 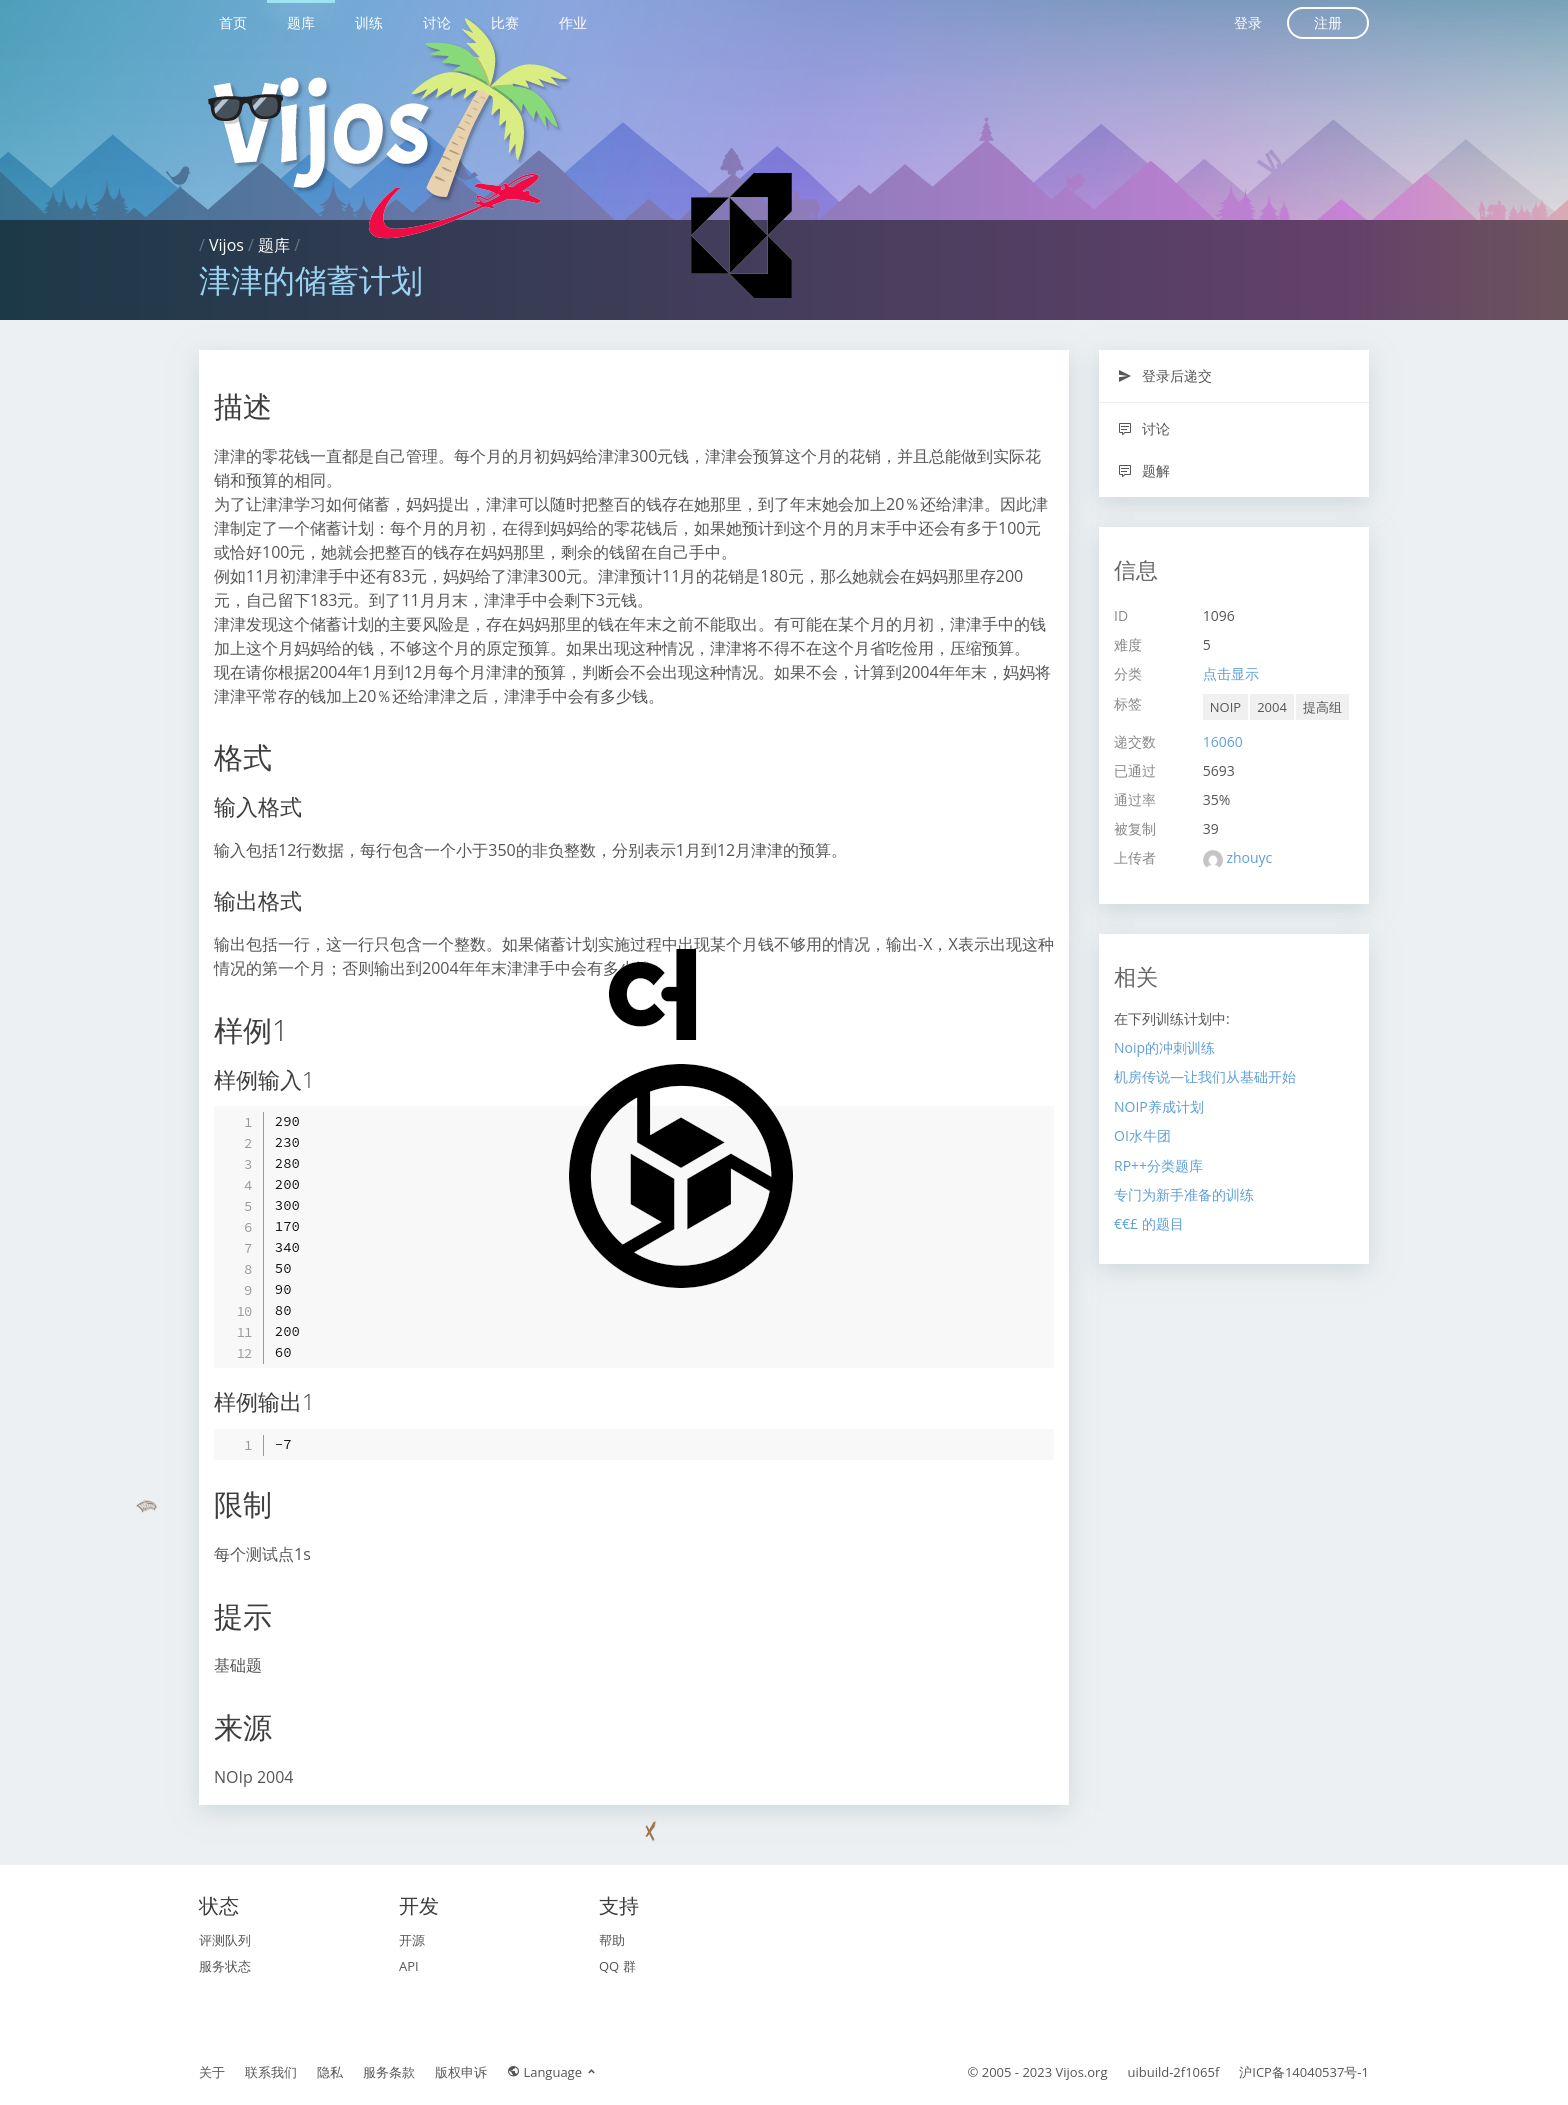 I want to click on kyocera brand logo, so click(x=741, y=235).